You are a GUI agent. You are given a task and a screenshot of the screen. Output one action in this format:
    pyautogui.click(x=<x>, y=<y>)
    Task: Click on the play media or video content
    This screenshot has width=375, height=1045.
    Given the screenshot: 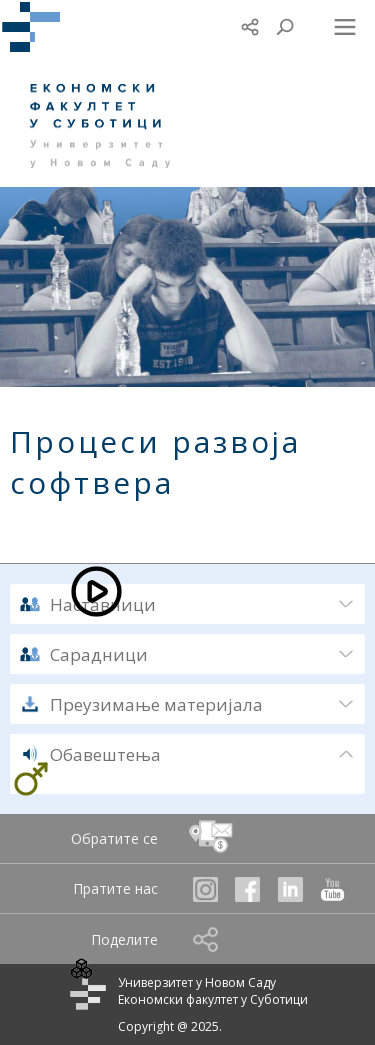 What is the action you would take?
    pyautogui.click(x=96, y=591)
    